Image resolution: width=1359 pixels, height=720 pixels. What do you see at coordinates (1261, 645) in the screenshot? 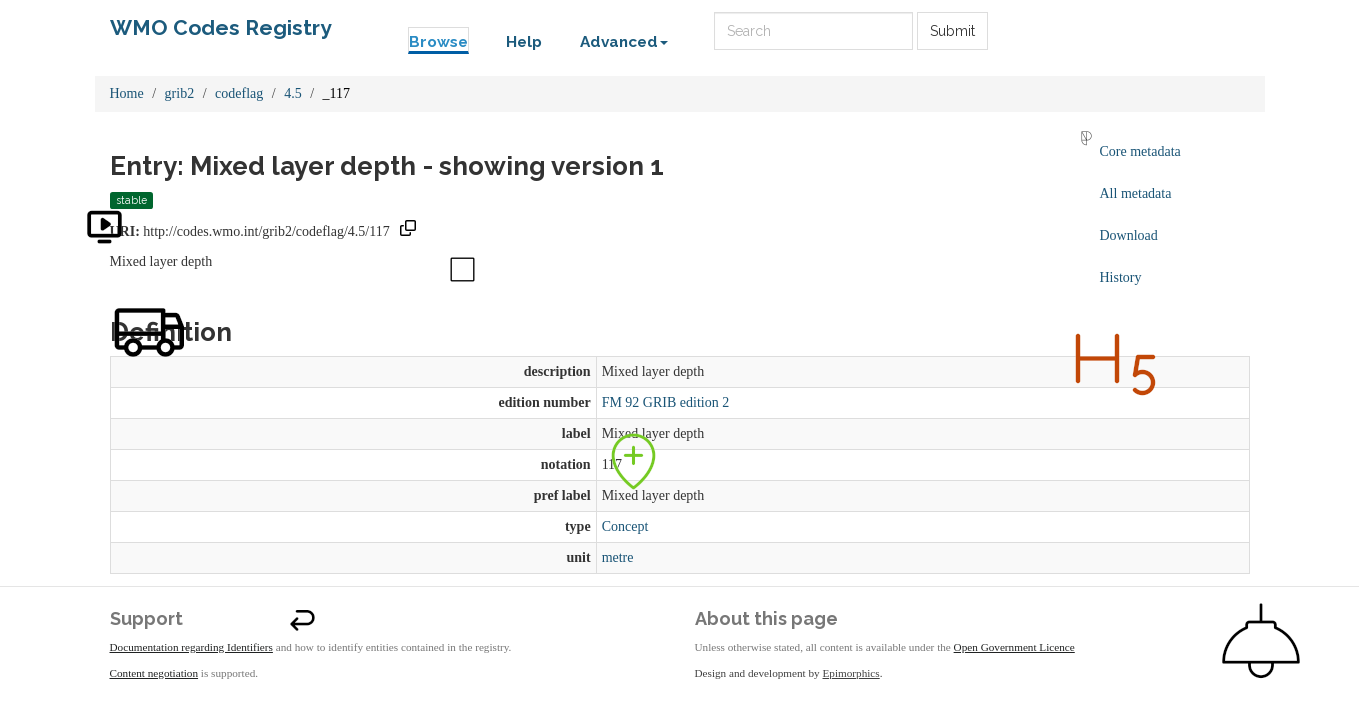
I see `toggle pendant light on/off` at bounding box center [1261, 645].